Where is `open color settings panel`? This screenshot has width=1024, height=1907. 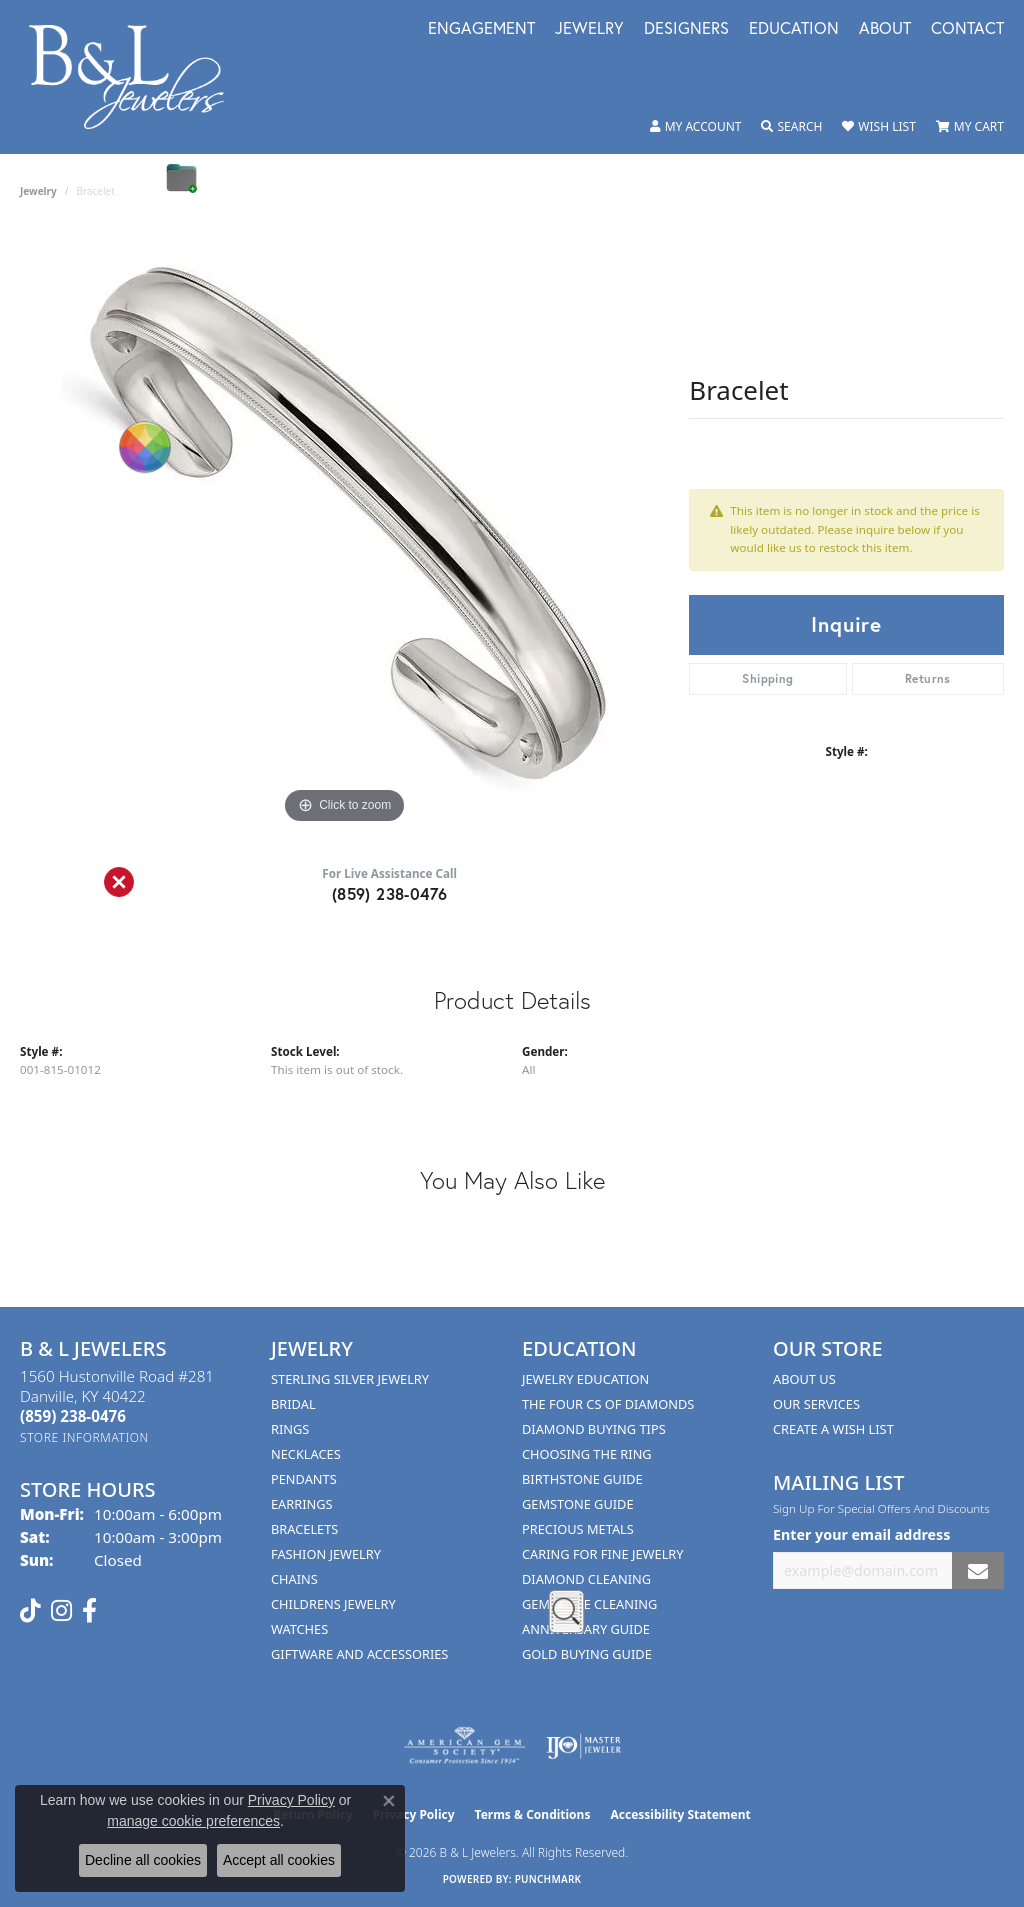
open color settings panel is located at coordinates (145, 447).